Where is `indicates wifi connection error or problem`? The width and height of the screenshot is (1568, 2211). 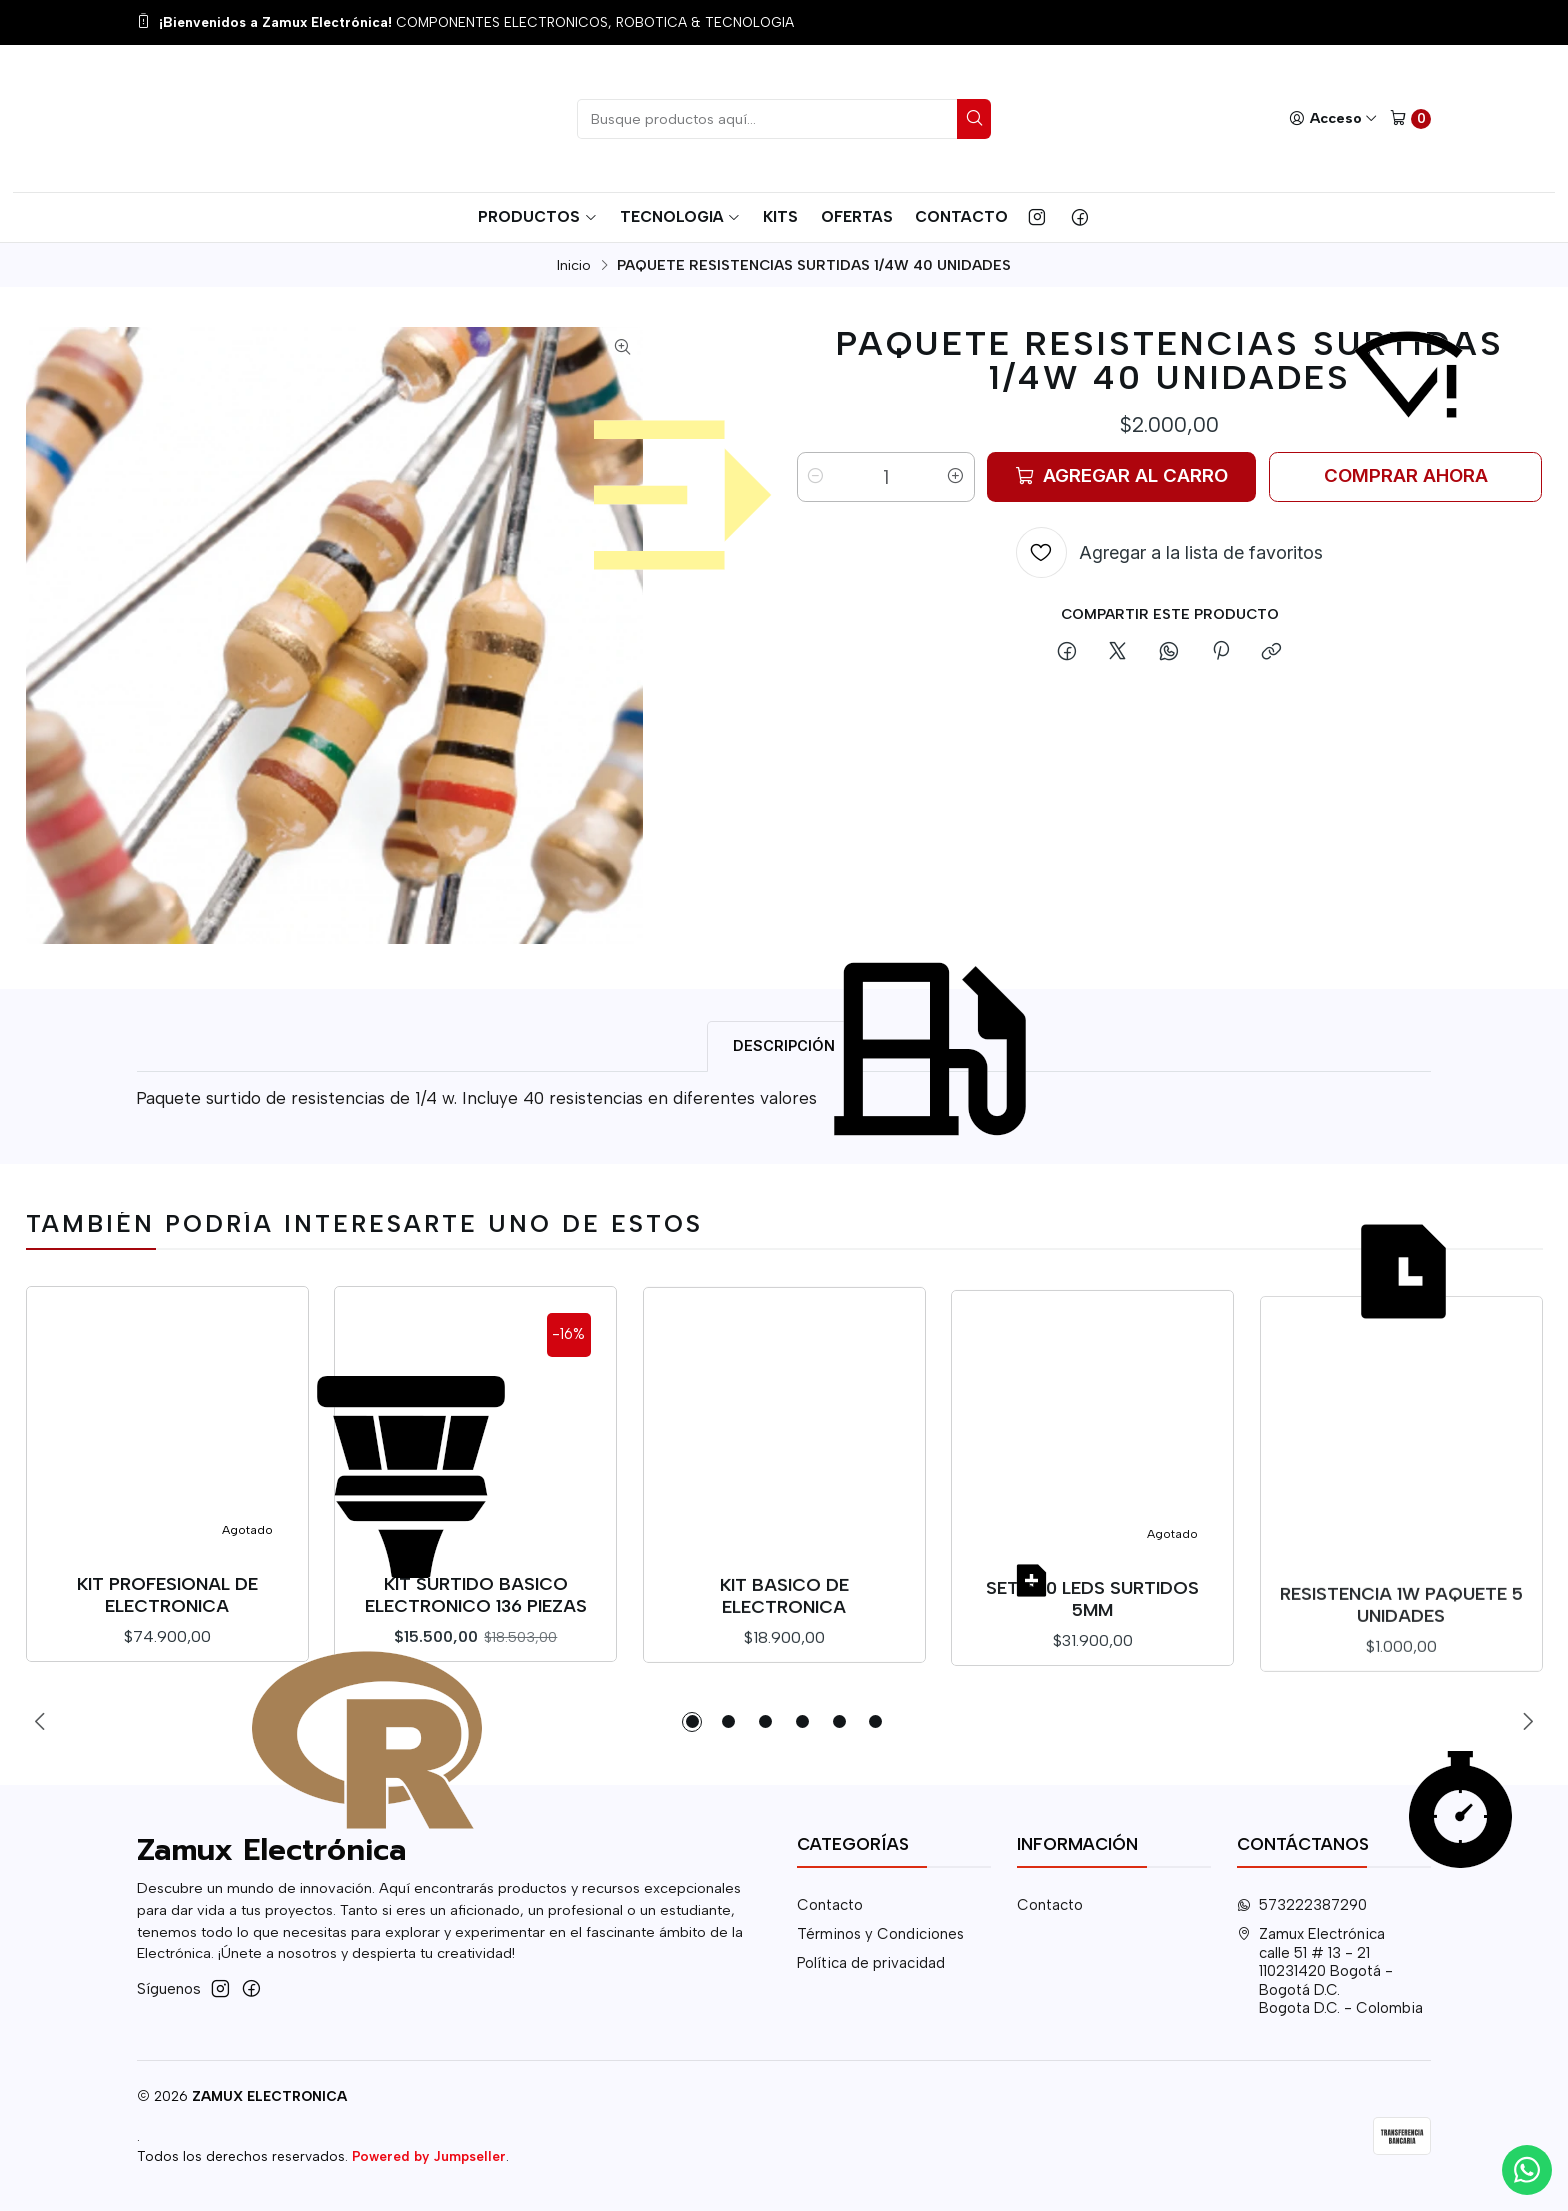 indicates wifi connection error or problem is located at coordinates (1408, 374).